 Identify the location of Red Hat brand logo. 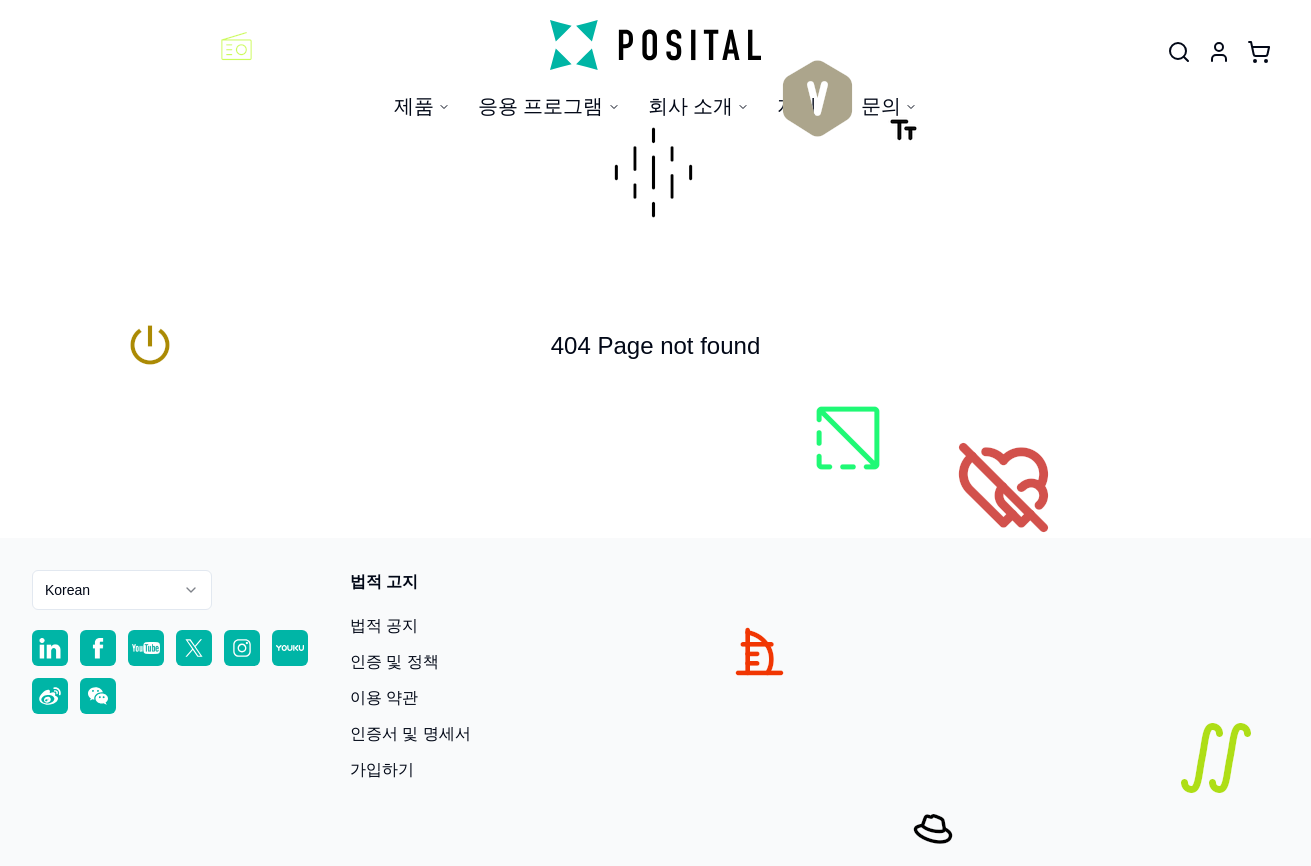
(933, 828).